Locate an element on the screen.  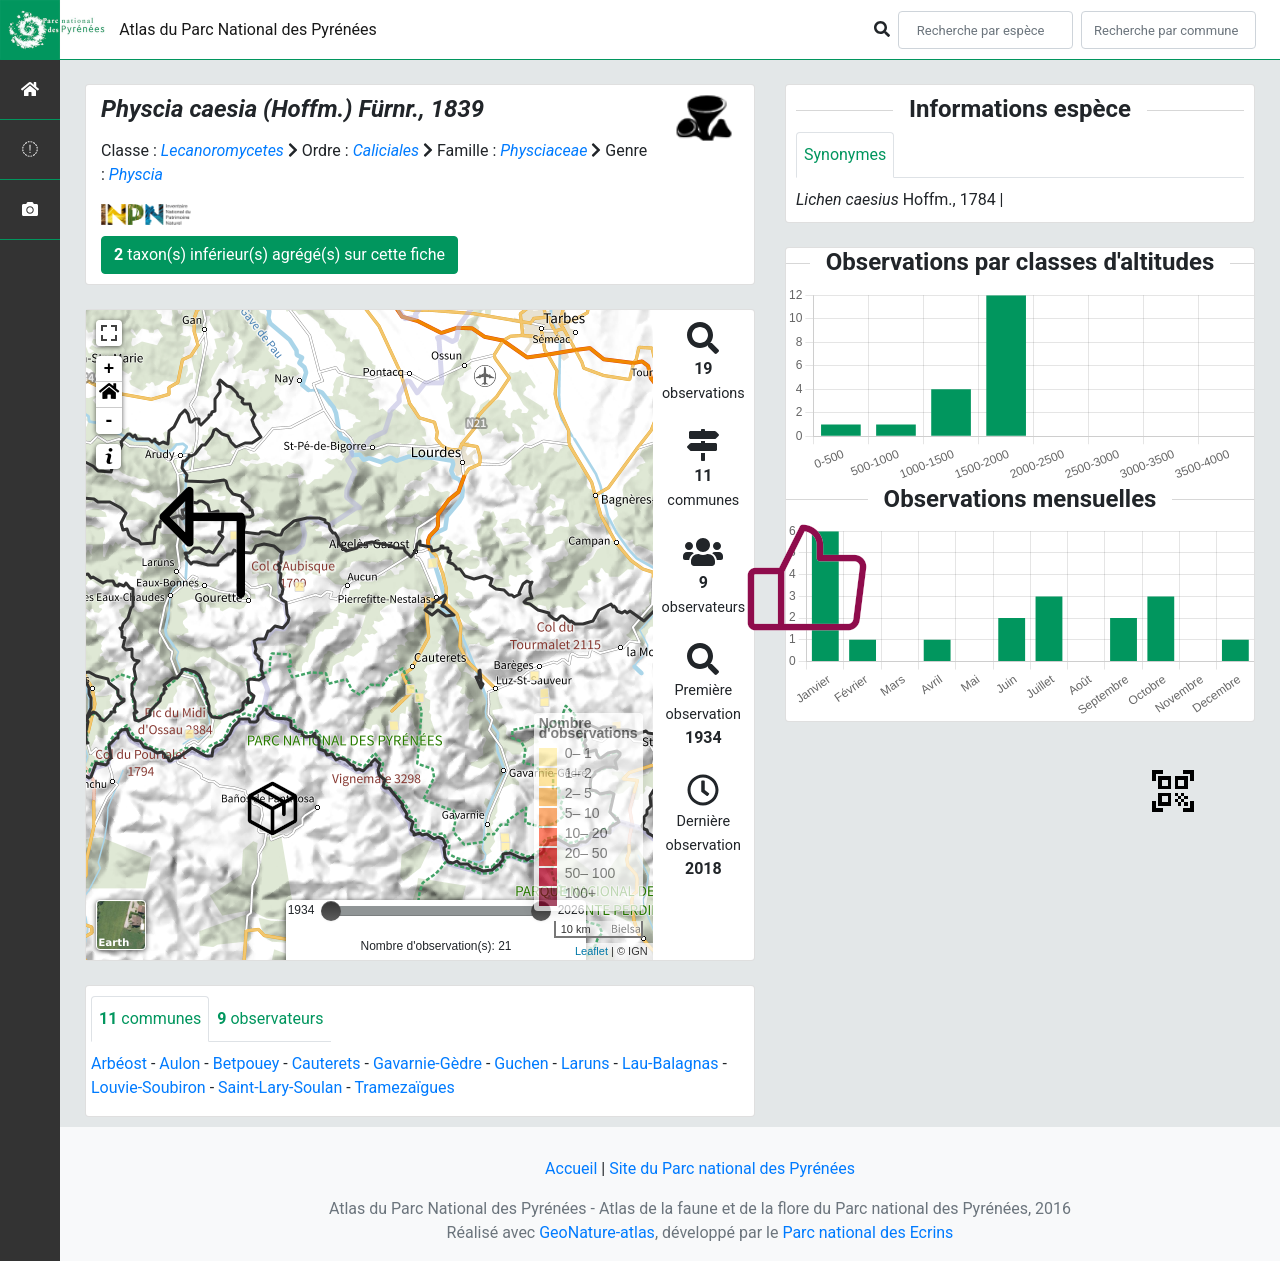
scan a QR code is located at coordinates (1173, 791).